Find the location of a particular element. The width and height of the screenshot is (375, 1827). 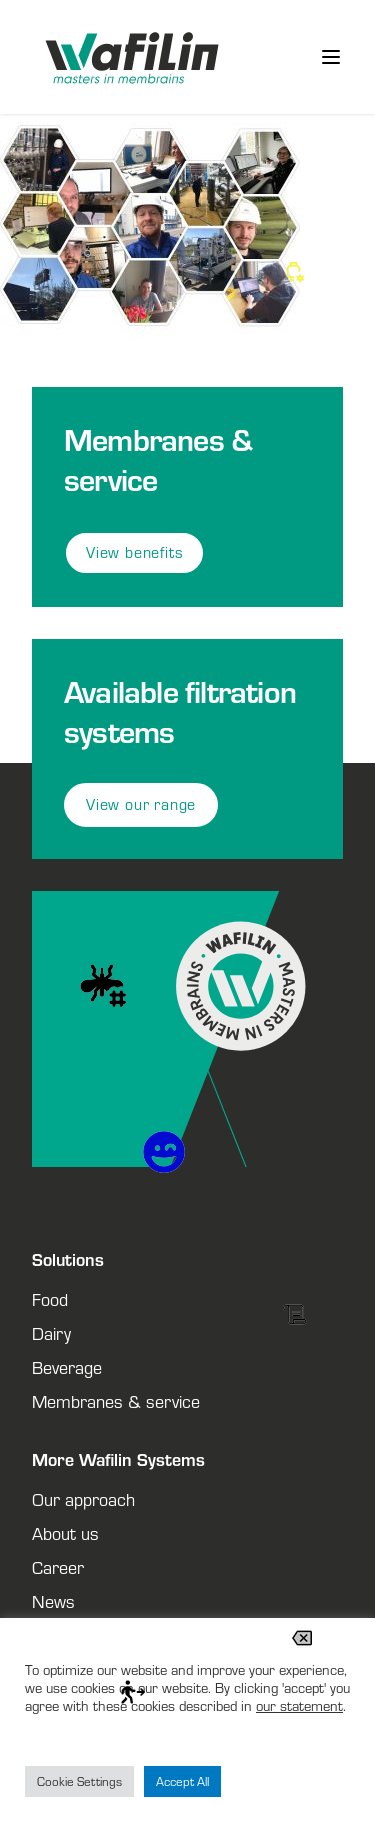

view terms and conditions or legal documents is located at coordinates (295, 1314).